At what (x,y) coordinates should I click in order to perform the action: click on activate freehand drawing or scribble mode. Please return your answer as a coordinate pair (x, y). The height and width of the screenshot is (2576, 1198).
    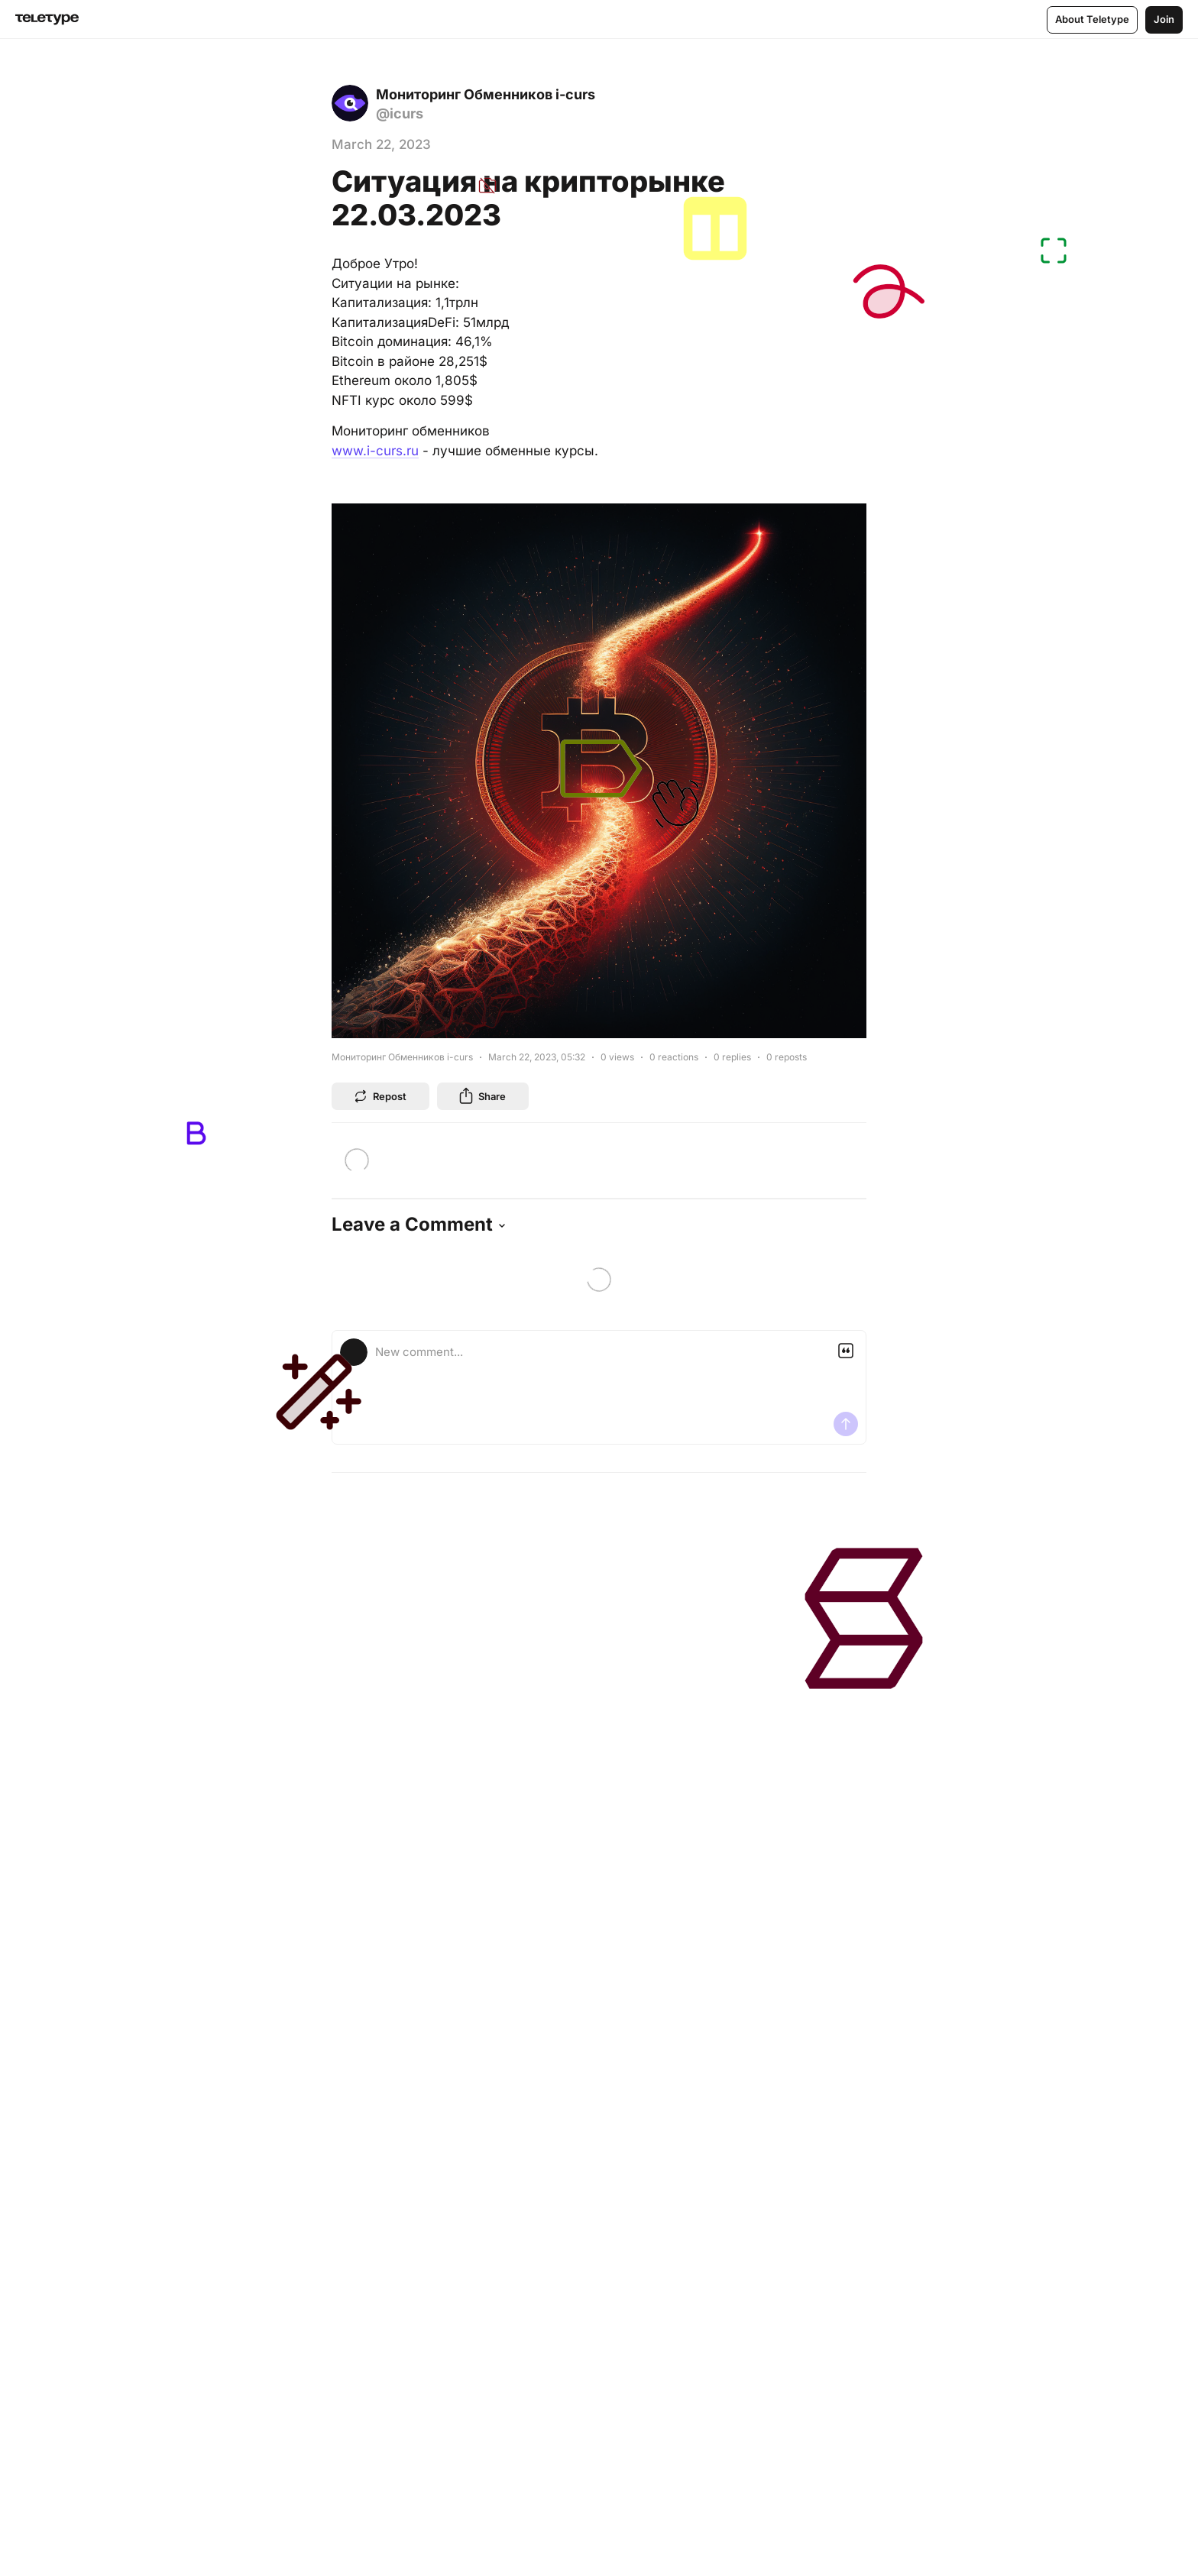
    Looking at the image, I should click on (885, 291).